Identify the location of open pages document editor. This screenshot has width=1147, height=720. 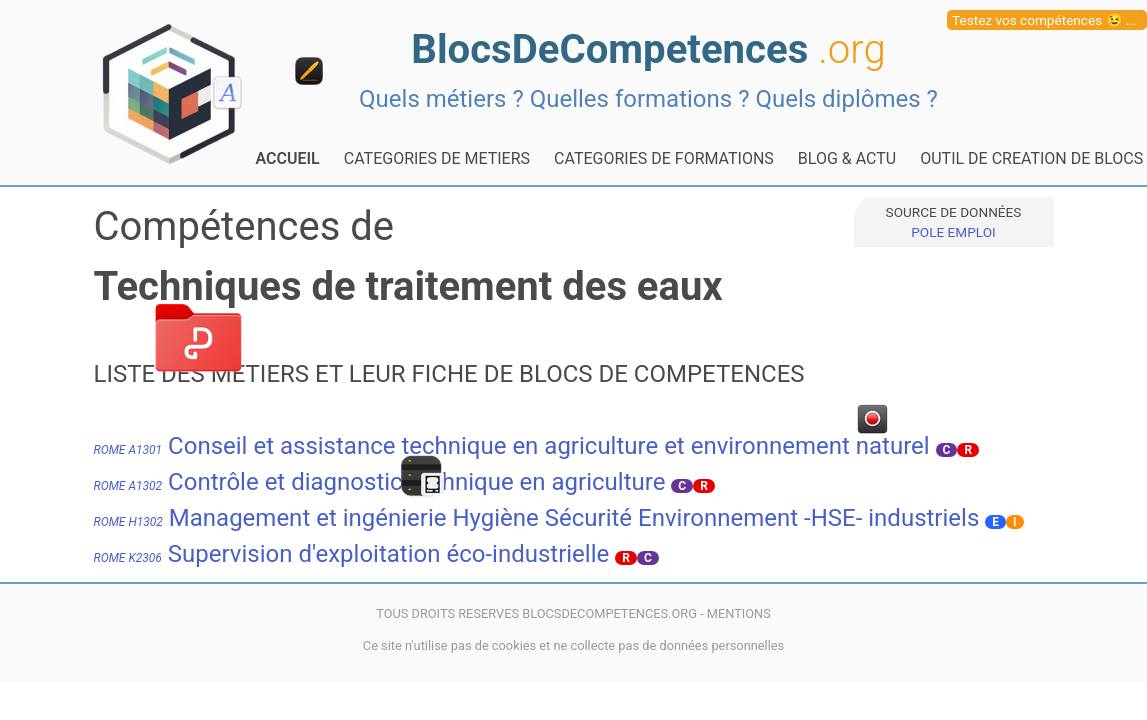
(309, 71).